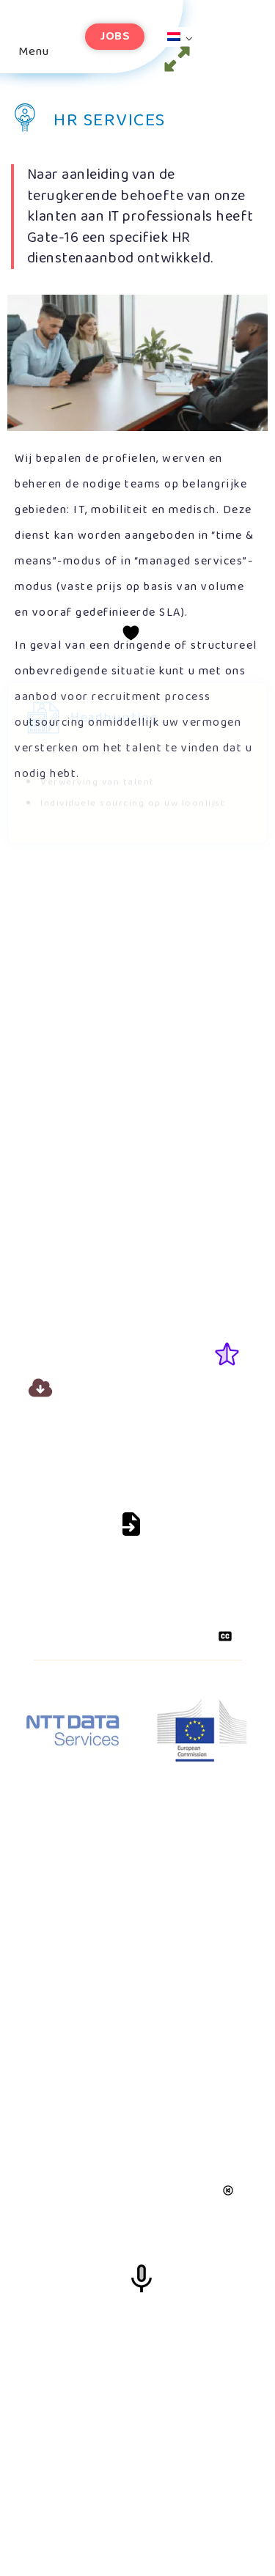  I want to click on add to favorites, so click(131, 633).